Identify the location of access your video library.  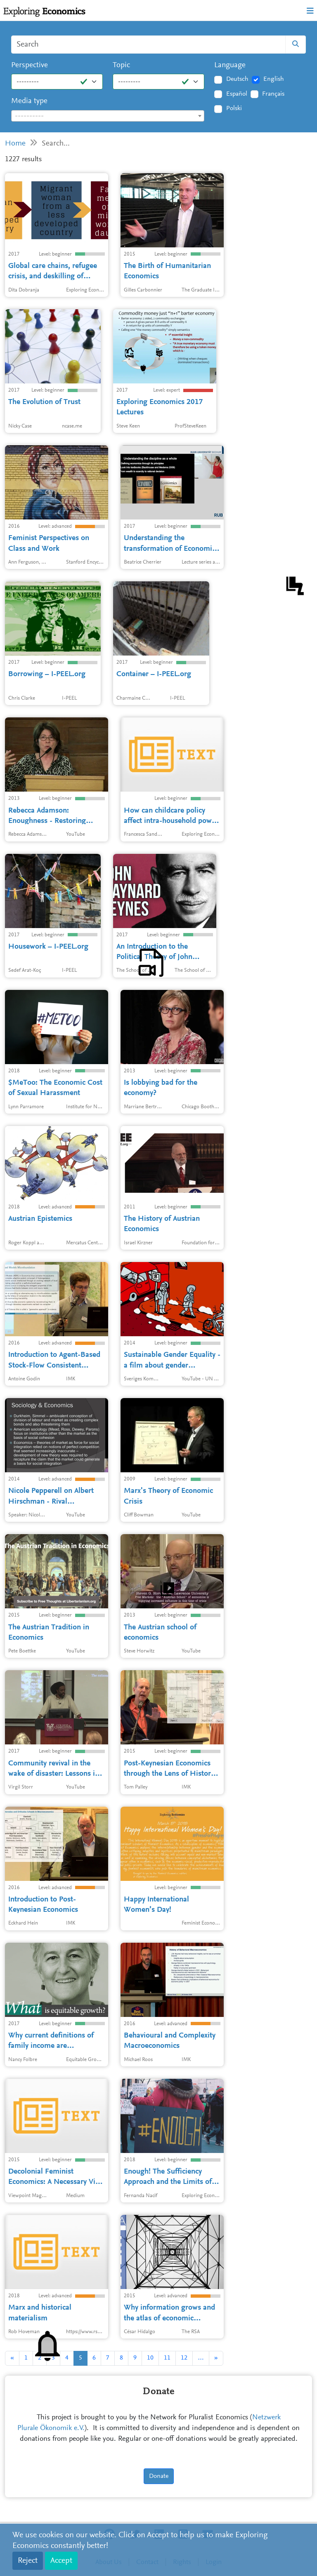
(167, 1589).